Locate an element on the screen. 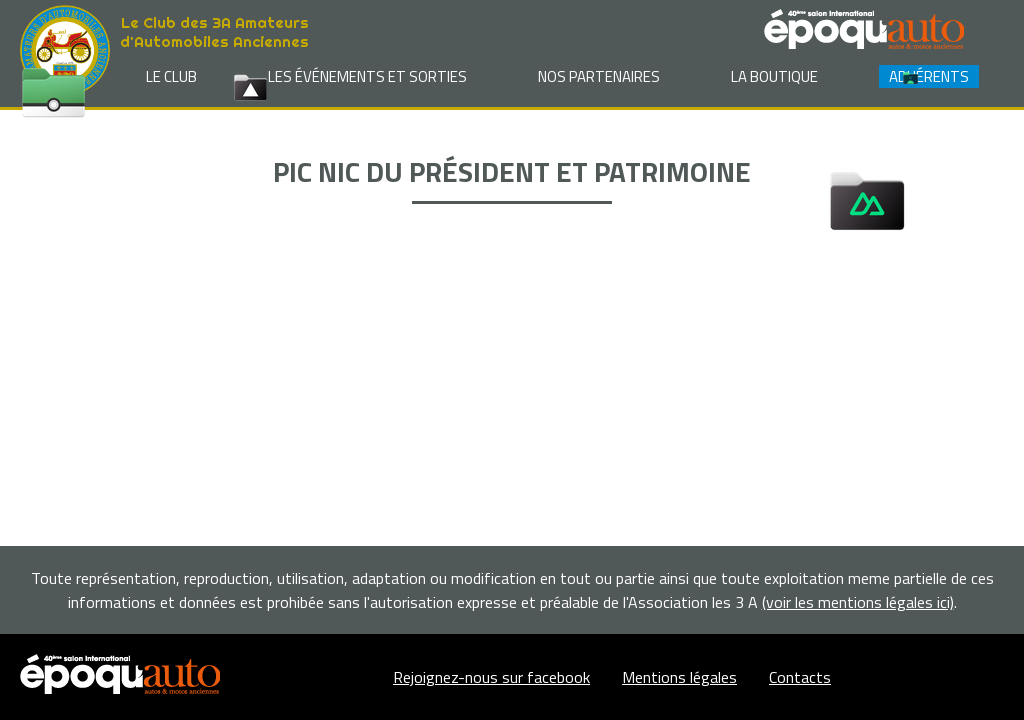 The image size is (1024, 720). open vercel project files is located at coordinates (250, 88).